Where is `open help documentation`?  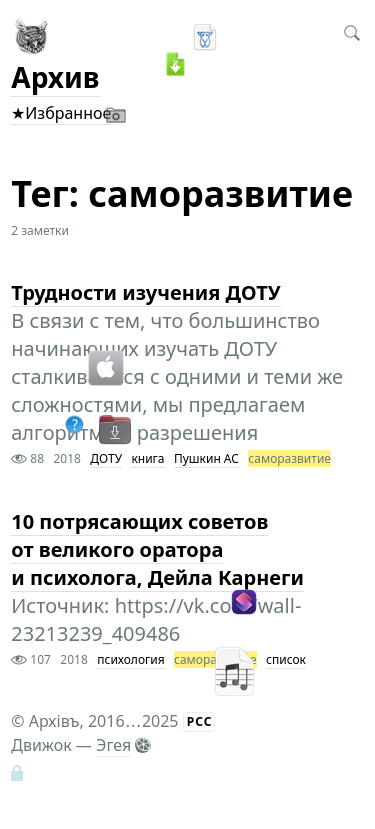 open help documentation is located at coordinates (74, 424).